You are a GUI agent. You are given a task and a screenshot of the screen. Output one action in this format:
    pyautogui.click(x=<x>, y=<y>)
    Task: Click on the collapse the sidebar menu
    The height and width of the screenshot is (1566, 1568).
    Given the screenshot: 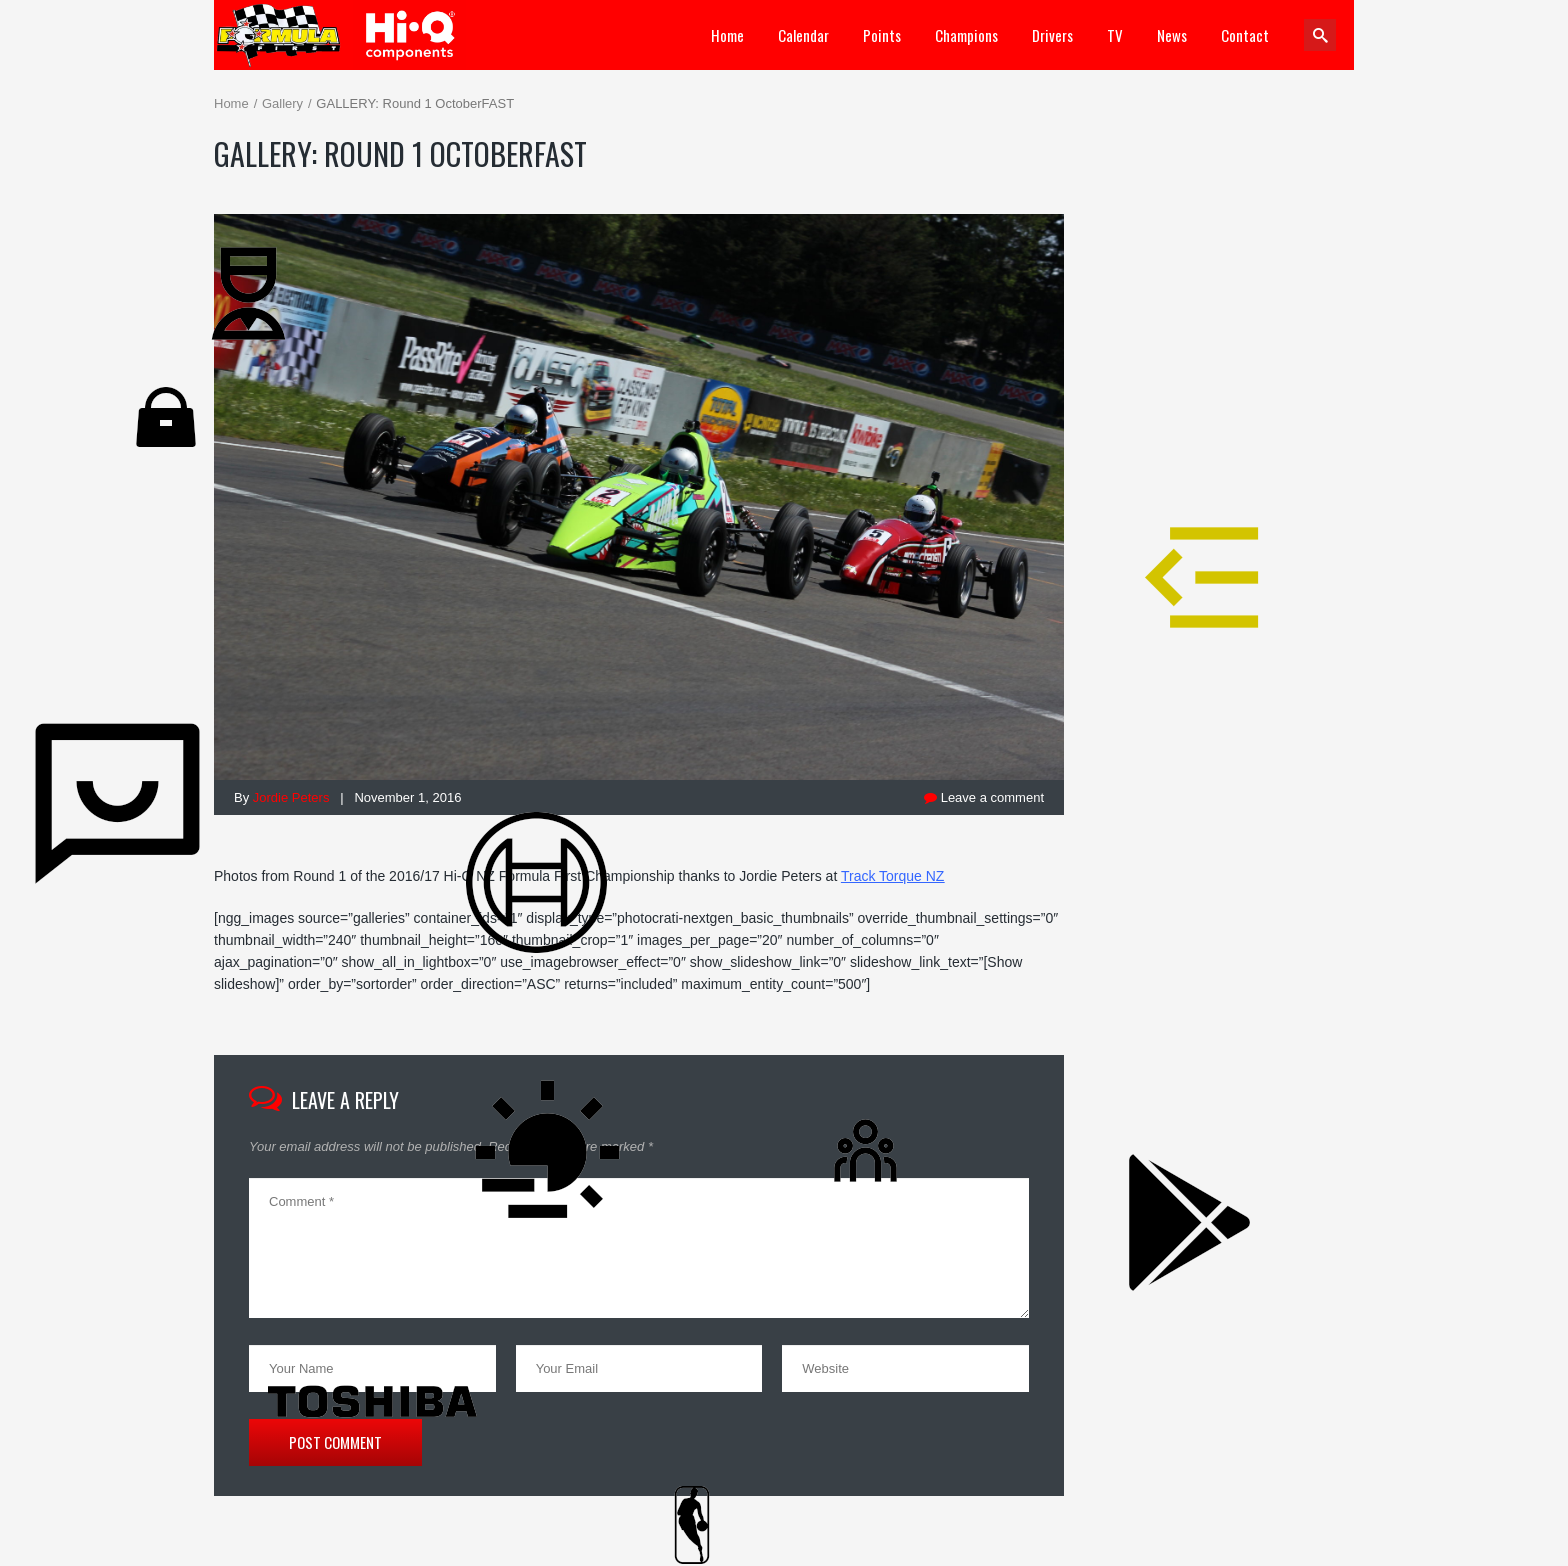 What is the action you would take?
    pyautogui.click(x=1201, y=577)
    